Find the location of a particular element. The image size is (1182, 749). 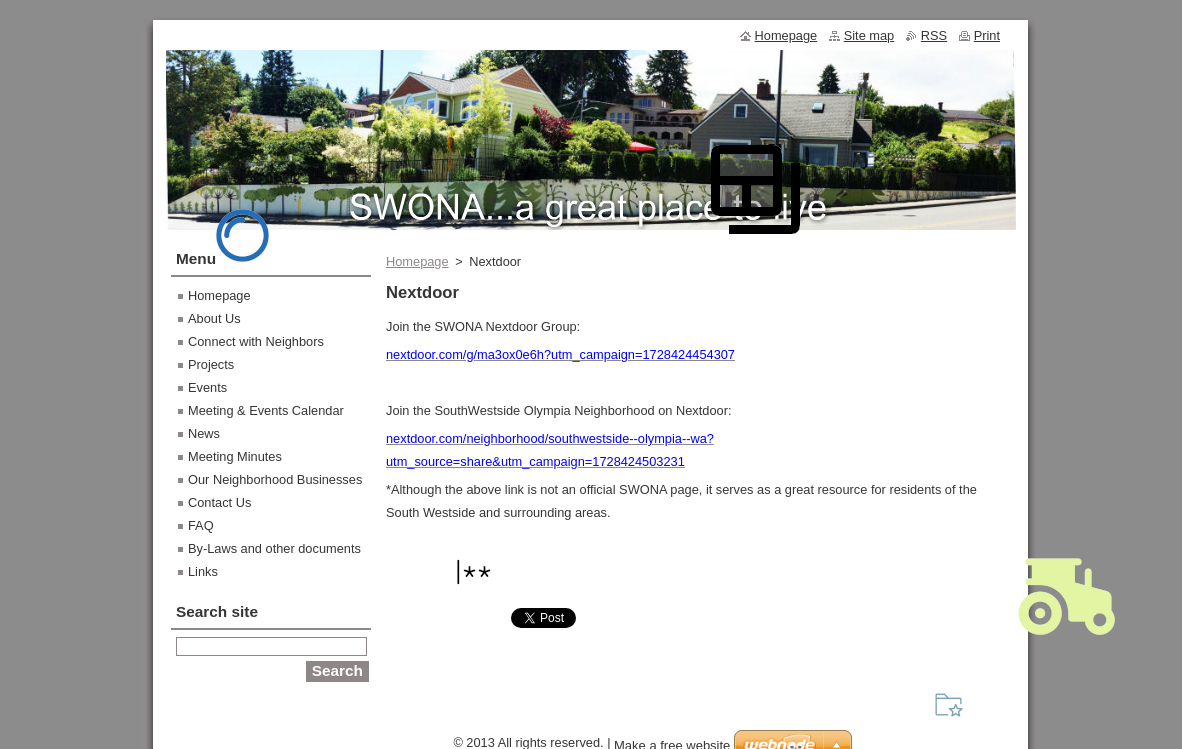

create a backup copy of table data is located at coordinates (755, 189).